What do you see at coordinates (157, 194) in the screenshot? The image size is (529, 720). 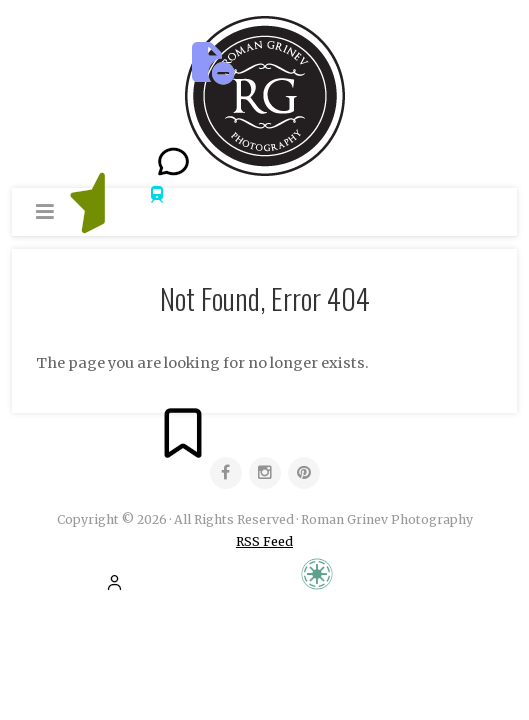 I see `access train schedules or rail transit options` at bounding box center [157, 194].